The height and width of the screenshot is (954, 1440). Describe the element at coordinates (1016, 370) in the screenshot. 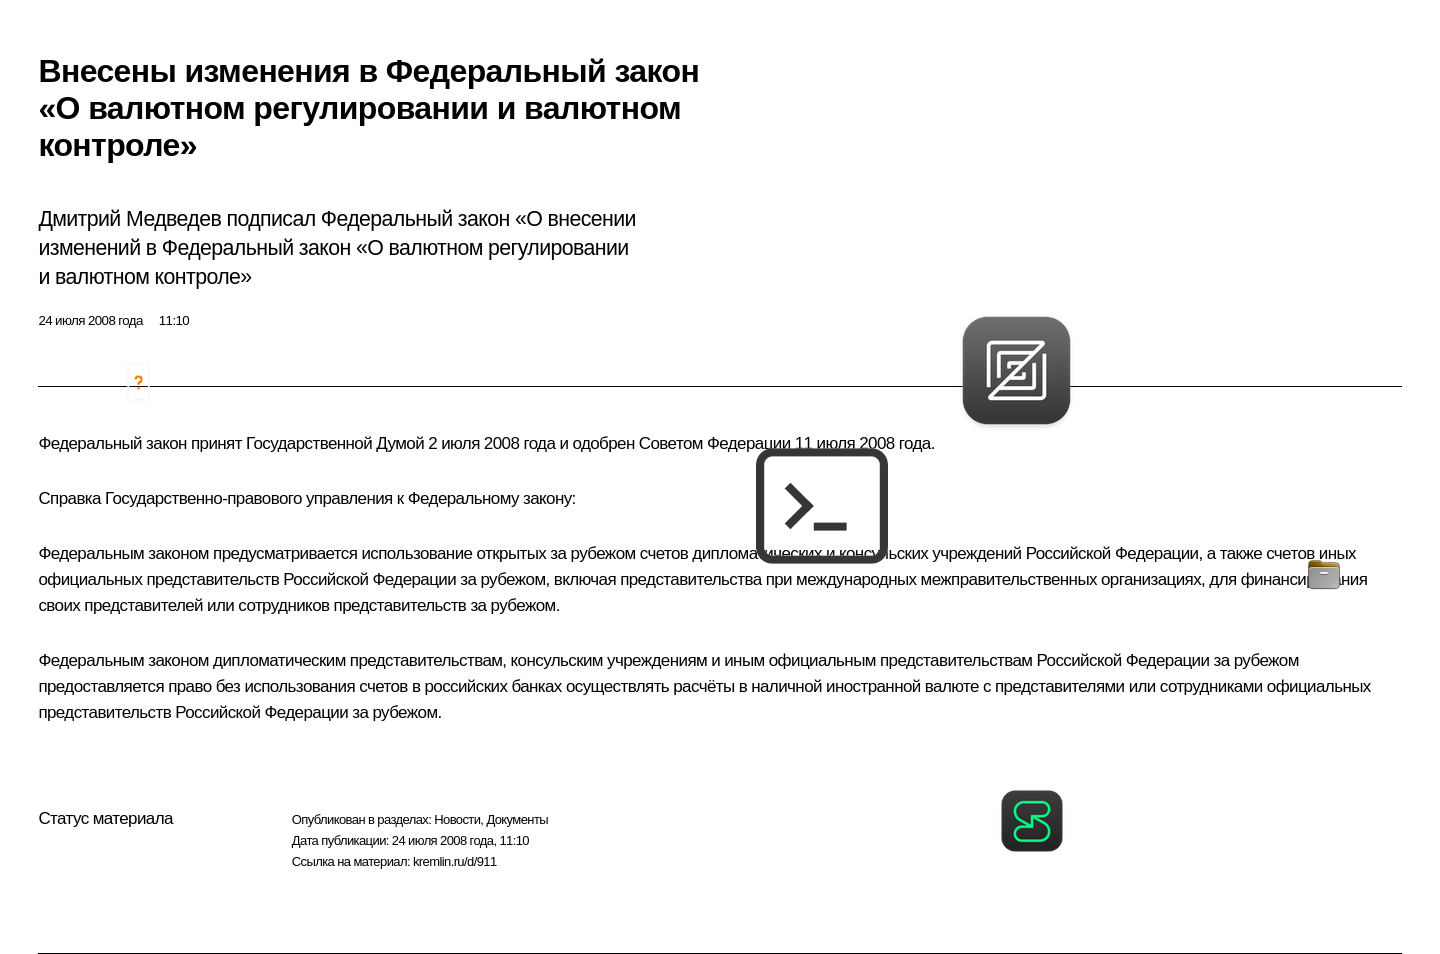

I see `open zed code editor` at that location.